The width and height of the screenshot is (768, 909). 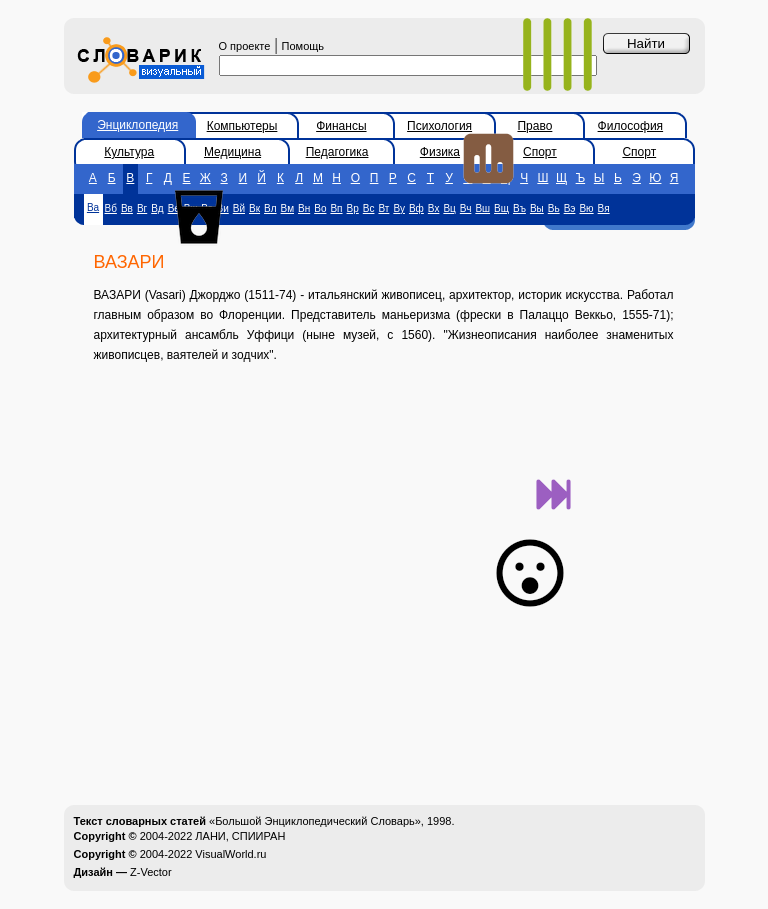 I want to click on find nearby drink or beverage locations, so click(x=199, y=217).